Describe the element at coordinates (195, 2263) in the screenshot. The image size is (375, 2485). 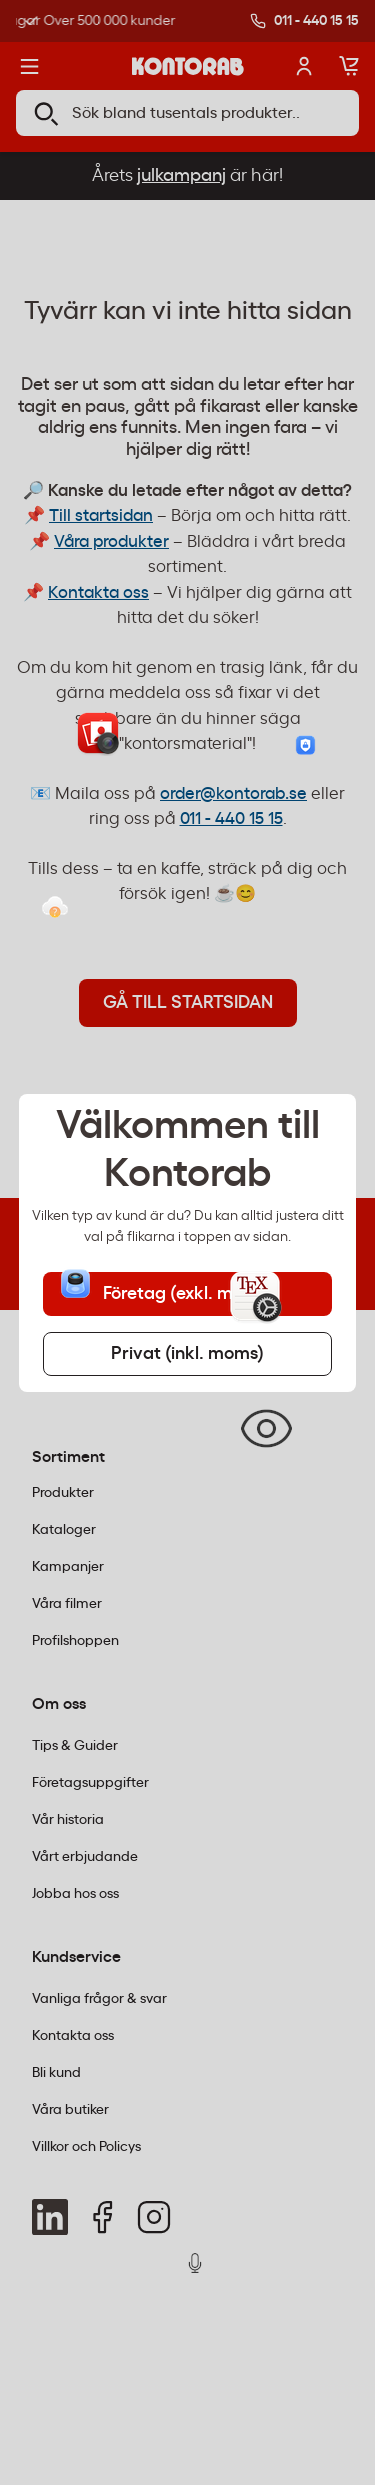
I see `access microphone or audio input settings` at that location.